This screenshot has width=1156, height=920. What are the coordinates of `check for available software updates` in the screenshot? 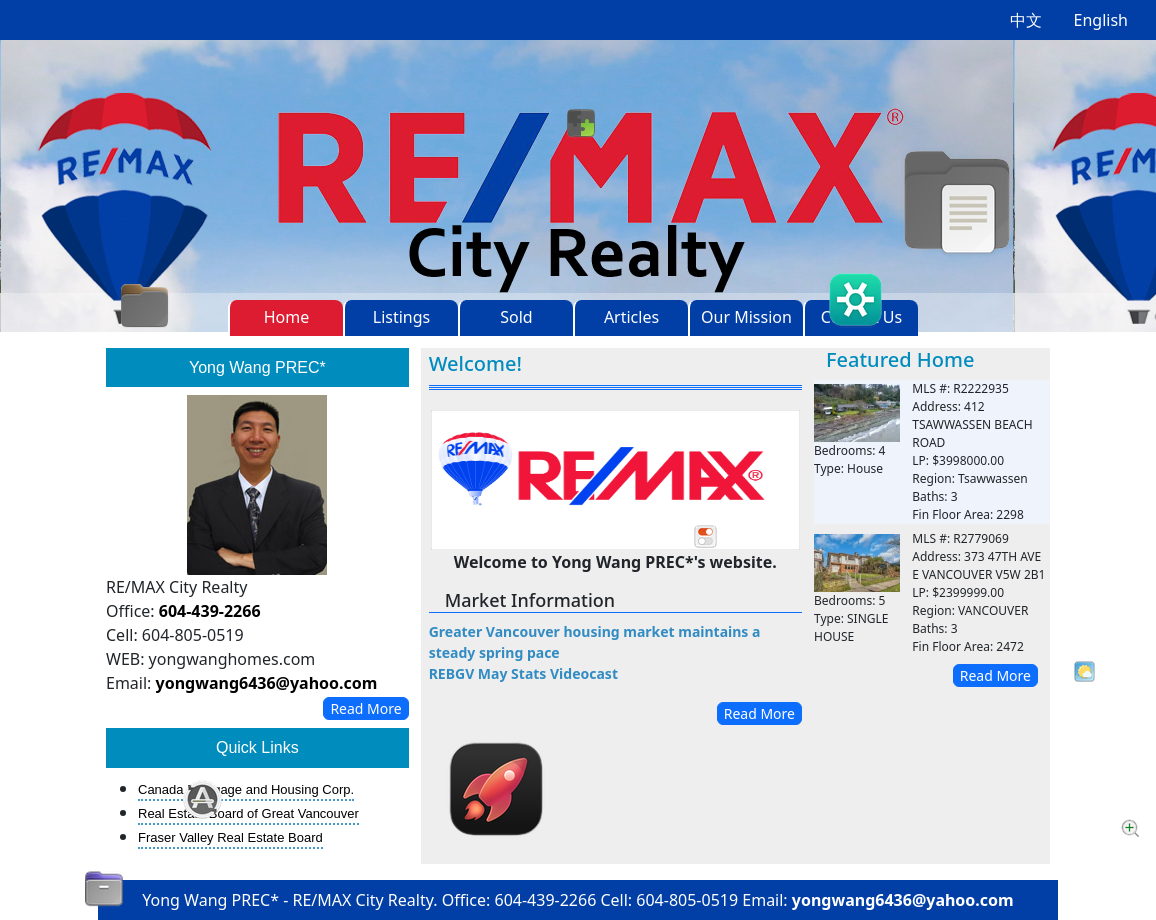 It's located at (202, 799).